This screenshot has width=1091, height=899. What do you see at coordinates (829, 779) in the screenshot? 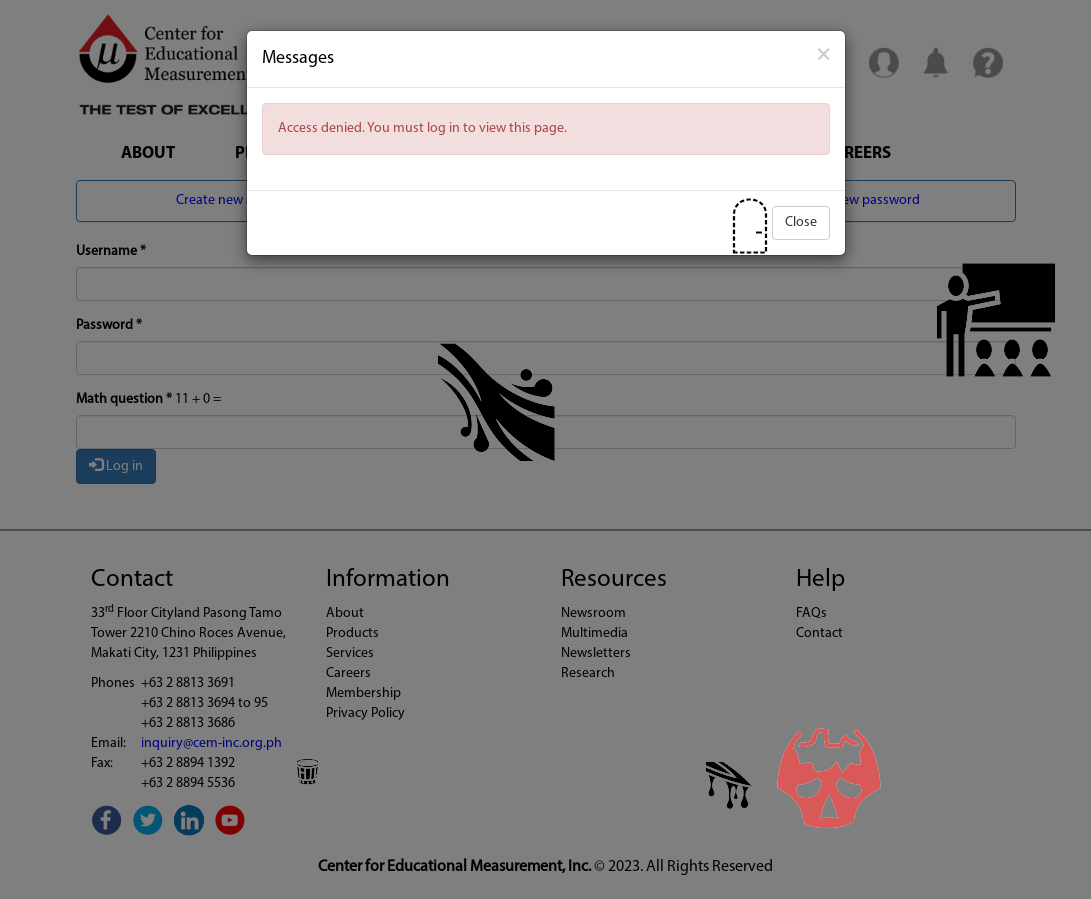
I see `indicates player death or game over state` at bounding box center [829, 779].